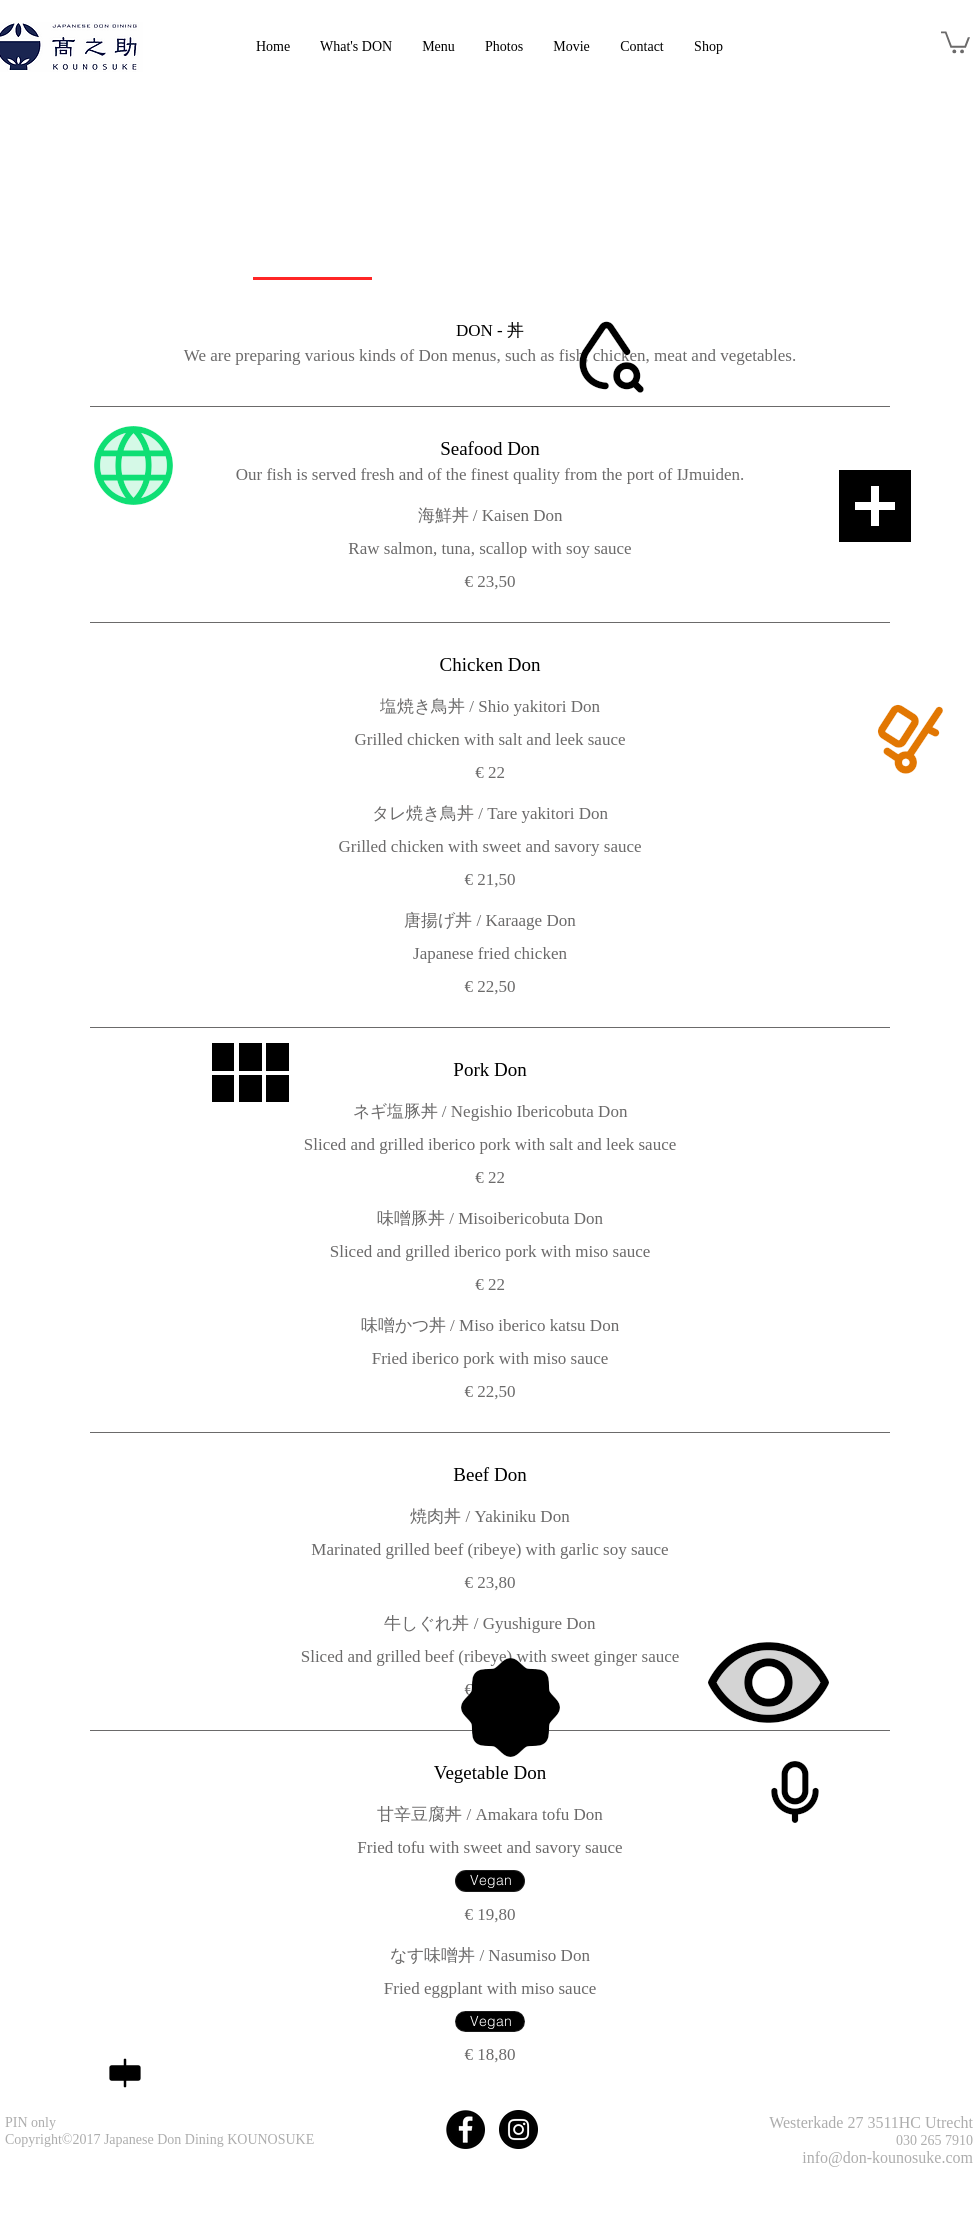  Describe the element at coordinates (909, 736) in the screenshot. I see `view your shopping cart` at that location.